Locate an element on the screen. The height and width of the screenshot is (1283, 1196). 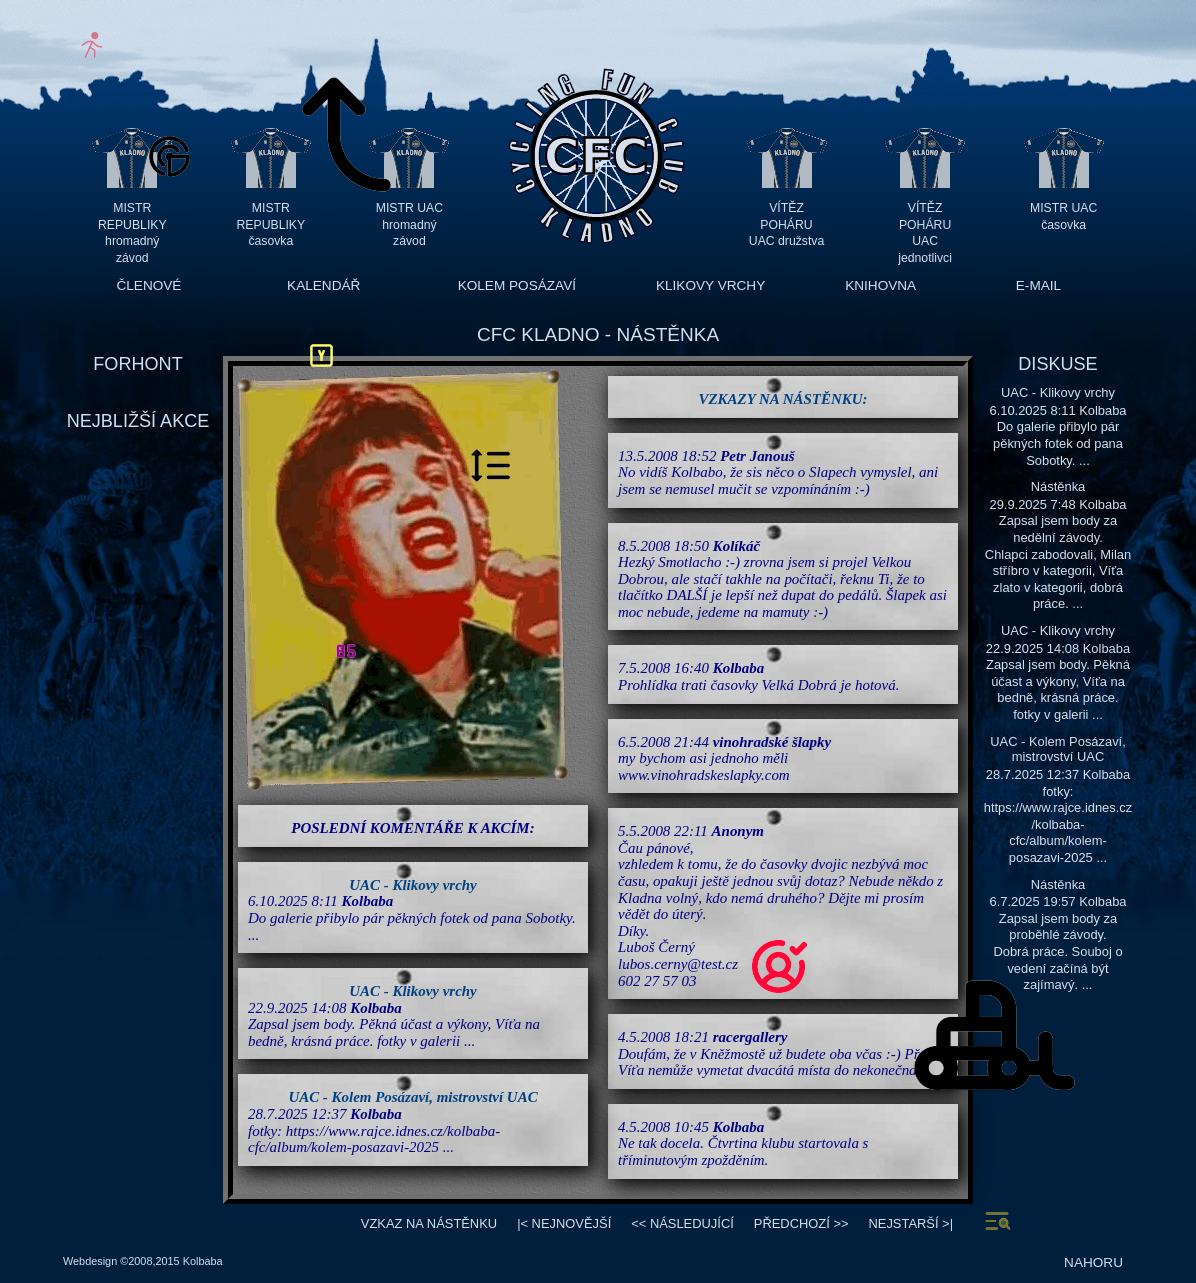
verified user profile is located at coordinates (778, 966).